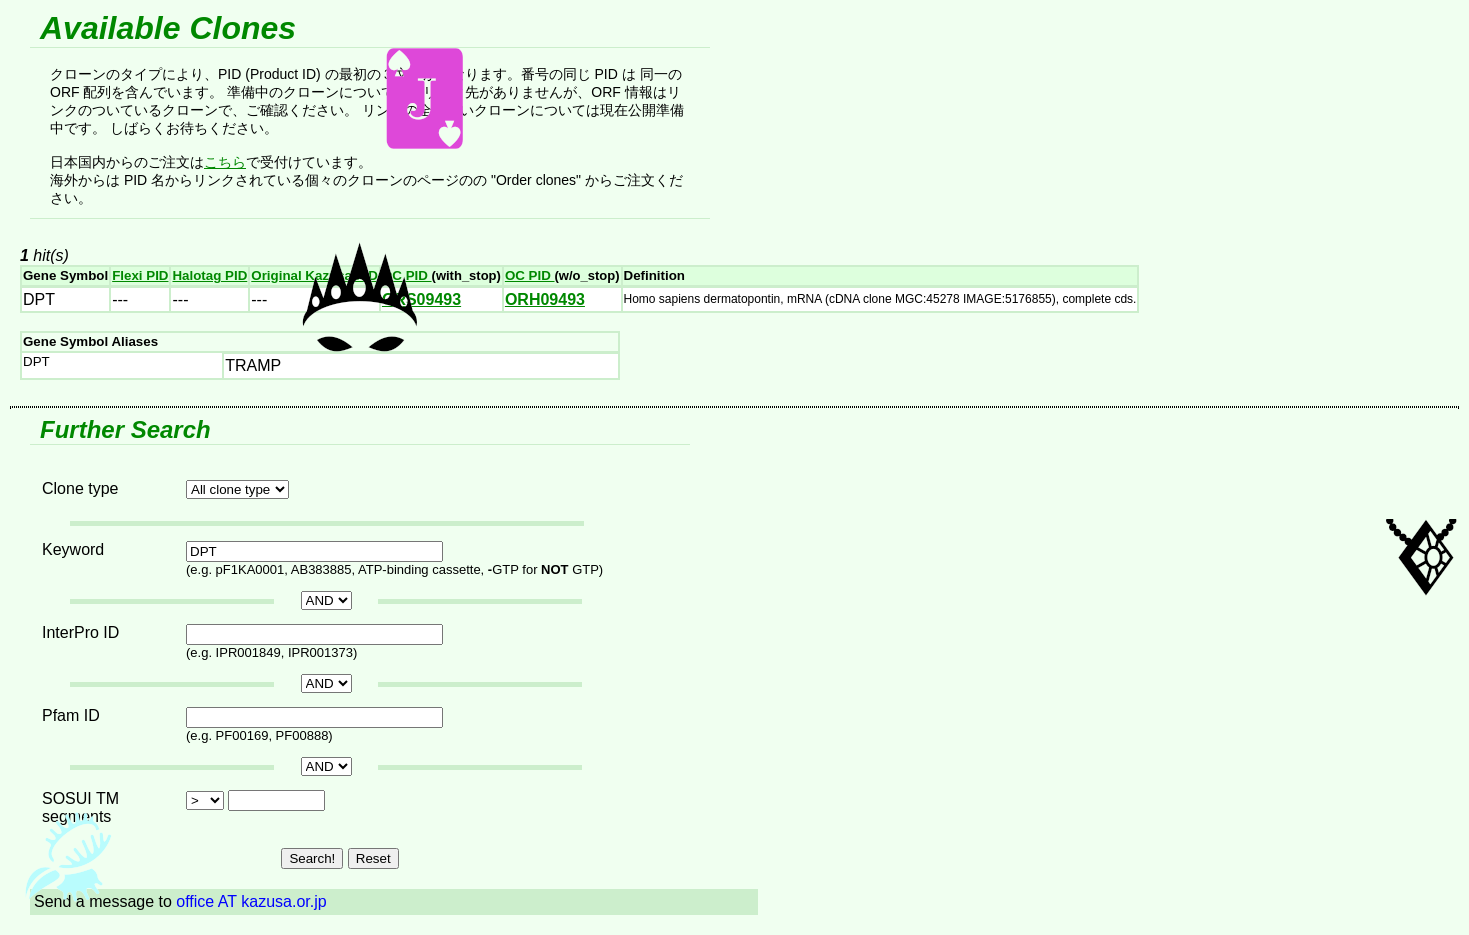 The image size is (1469, 935). What do you see at coordinates (69, 855) in the screenshot?
I see `venus flytrap plant icon for a nature or botany game` at bounding box center [69, 855].